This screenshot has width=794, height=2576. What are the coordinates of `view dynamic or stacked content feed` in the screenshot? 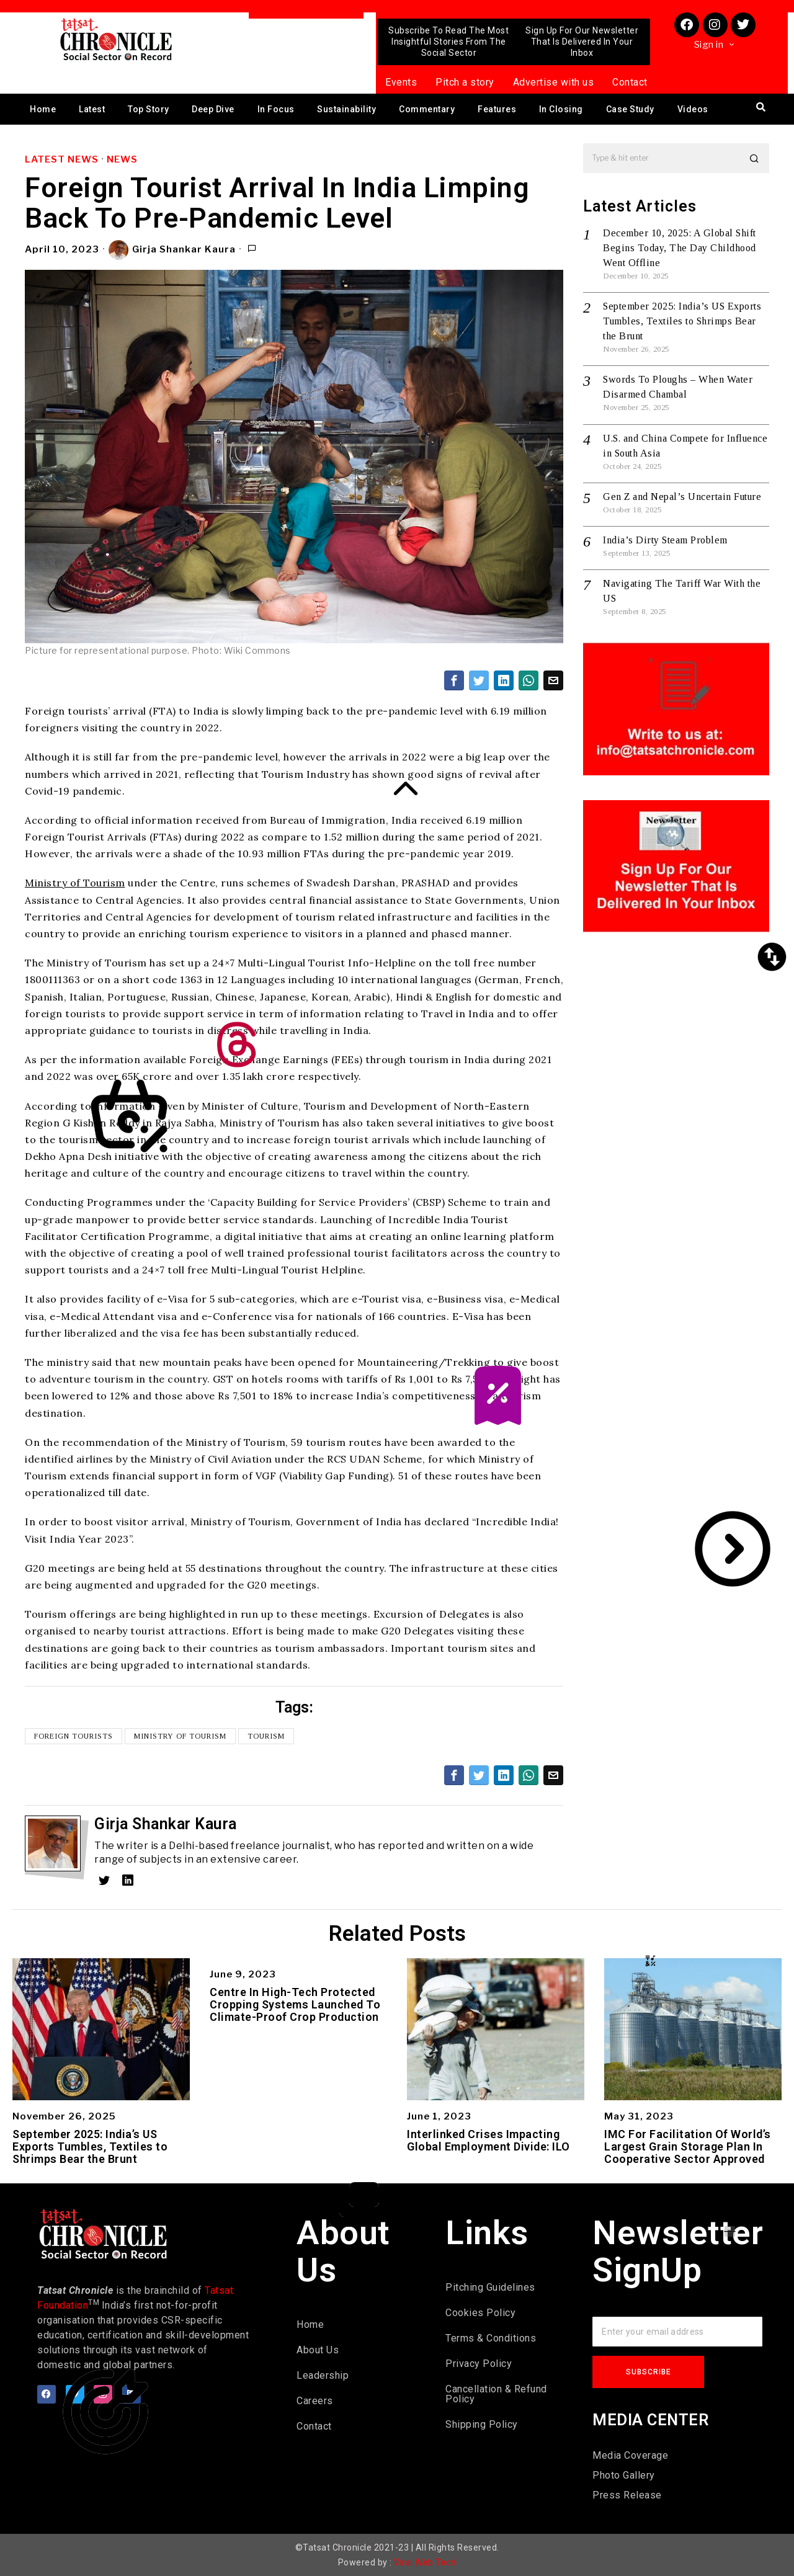 It's located at (354, 2204).